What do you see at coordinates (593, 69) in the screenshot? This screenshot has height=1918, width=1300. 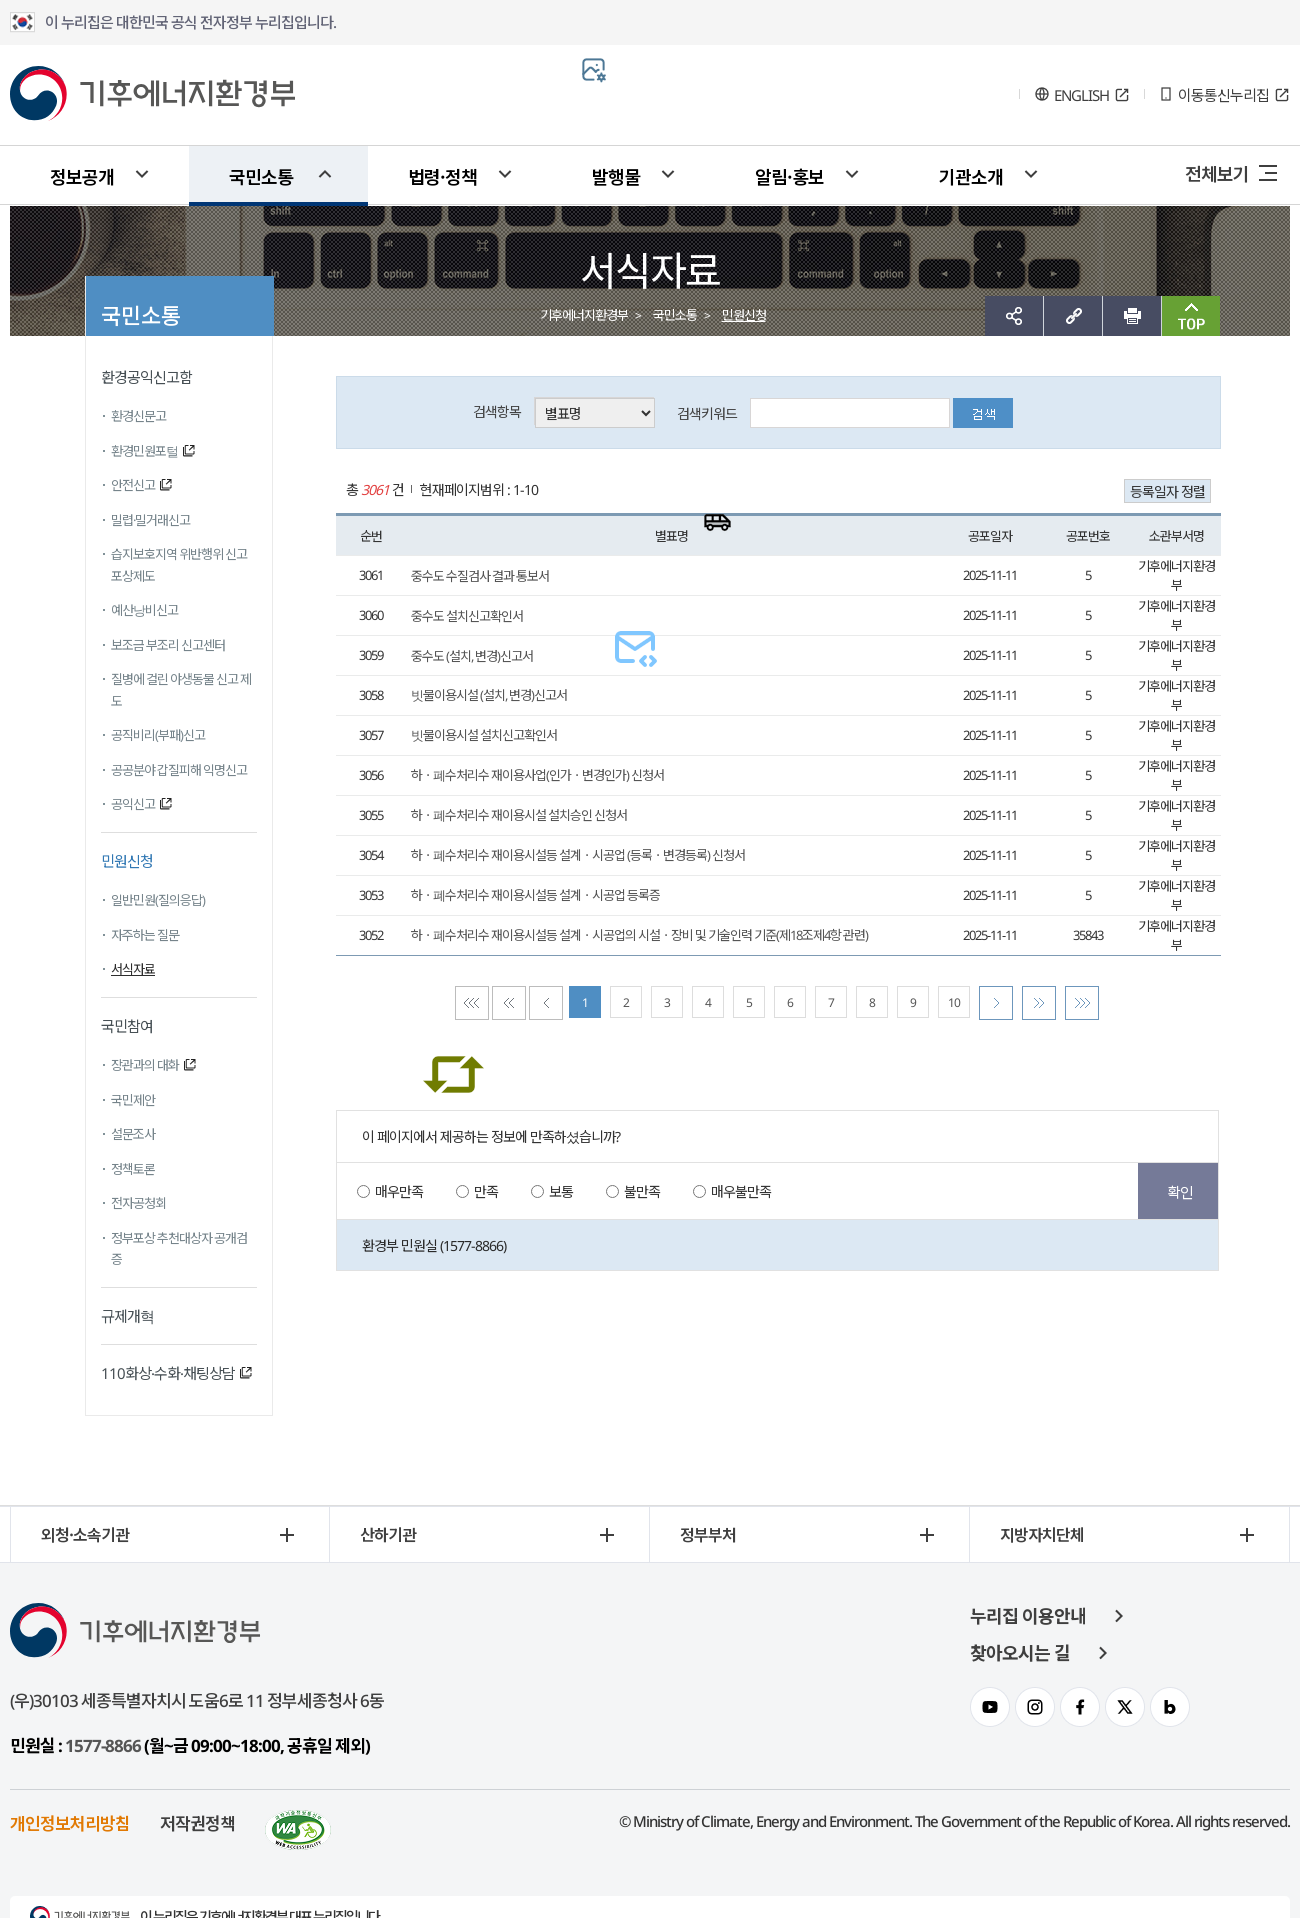 I see `access image or photo settings` at bounding box center [593, 69].